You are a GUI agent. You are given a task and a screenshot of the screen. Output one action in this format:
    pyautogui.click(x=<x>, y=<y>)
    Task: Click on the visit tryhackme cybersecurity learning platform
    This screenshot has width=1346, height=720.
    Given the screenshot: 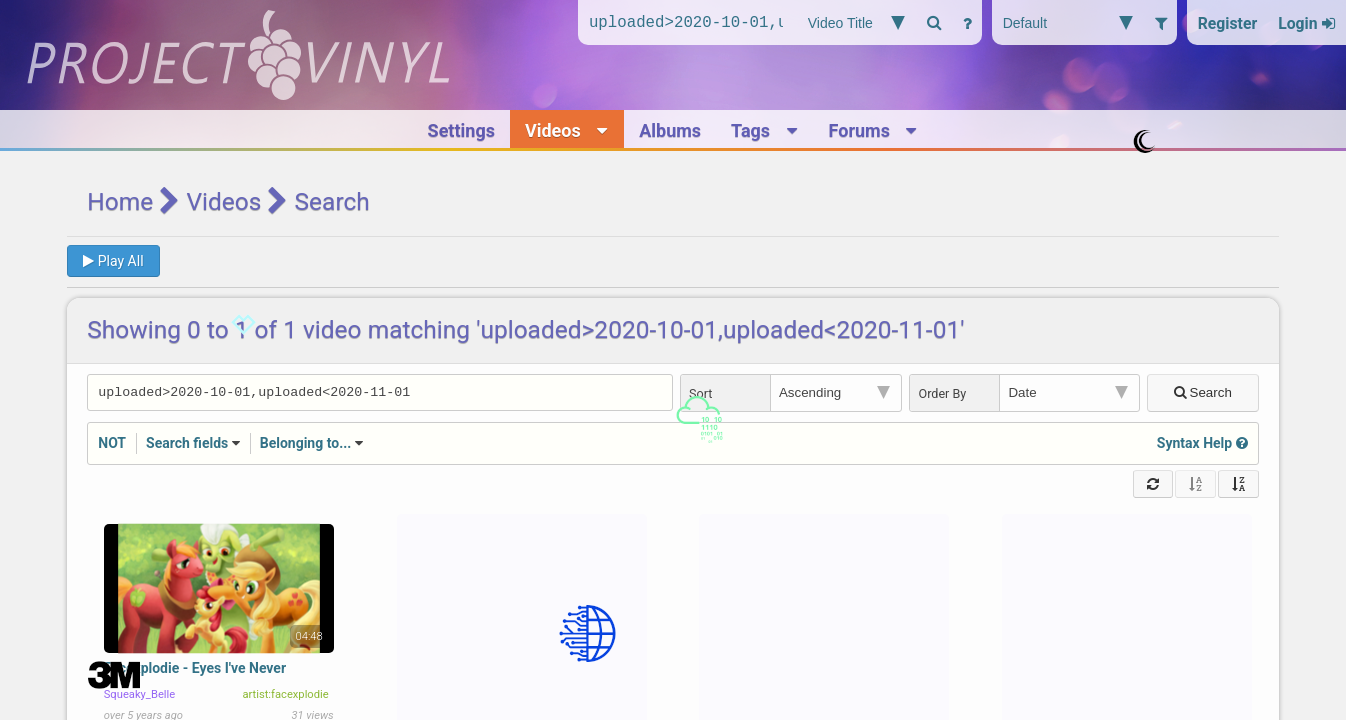 What is the action you would take?
    pyautogui.click(x=699, y=419)
    